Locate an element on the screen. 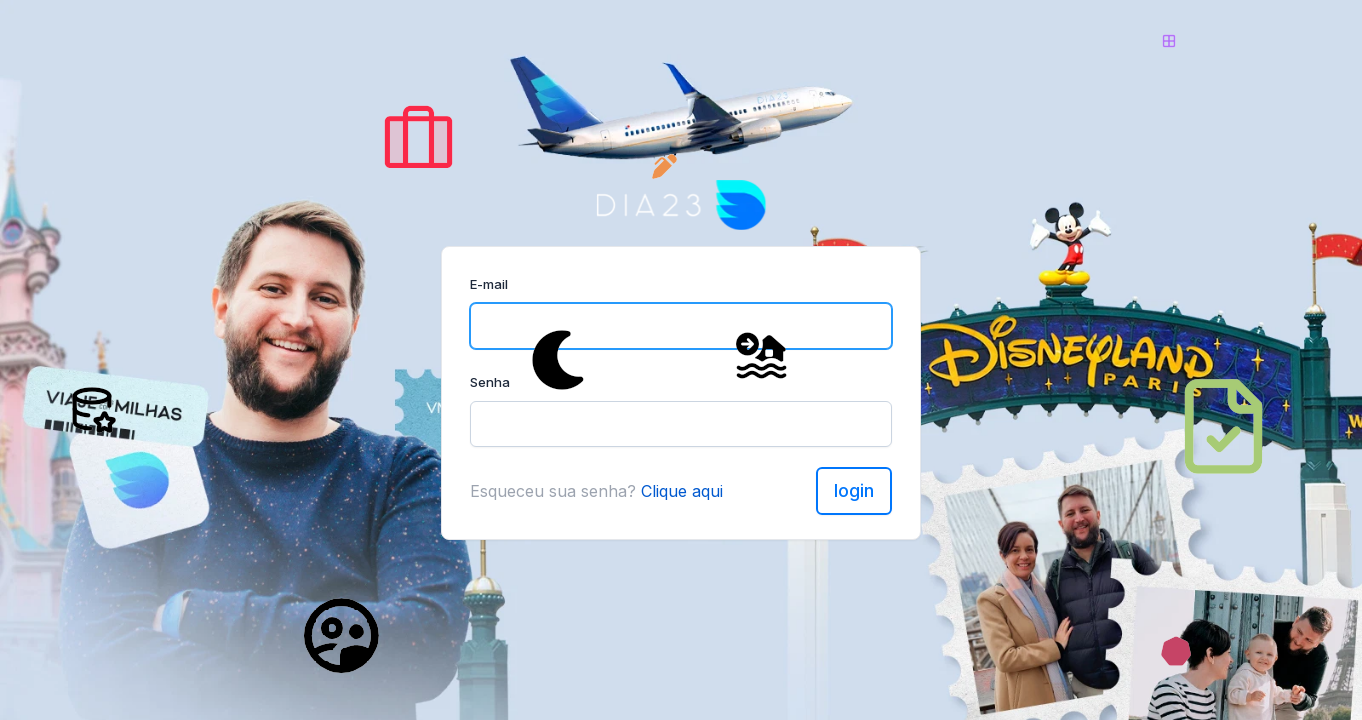 This screenshot has width=1362, height=720. view supervised or managed user accounts is located at coordinates (341, 635).